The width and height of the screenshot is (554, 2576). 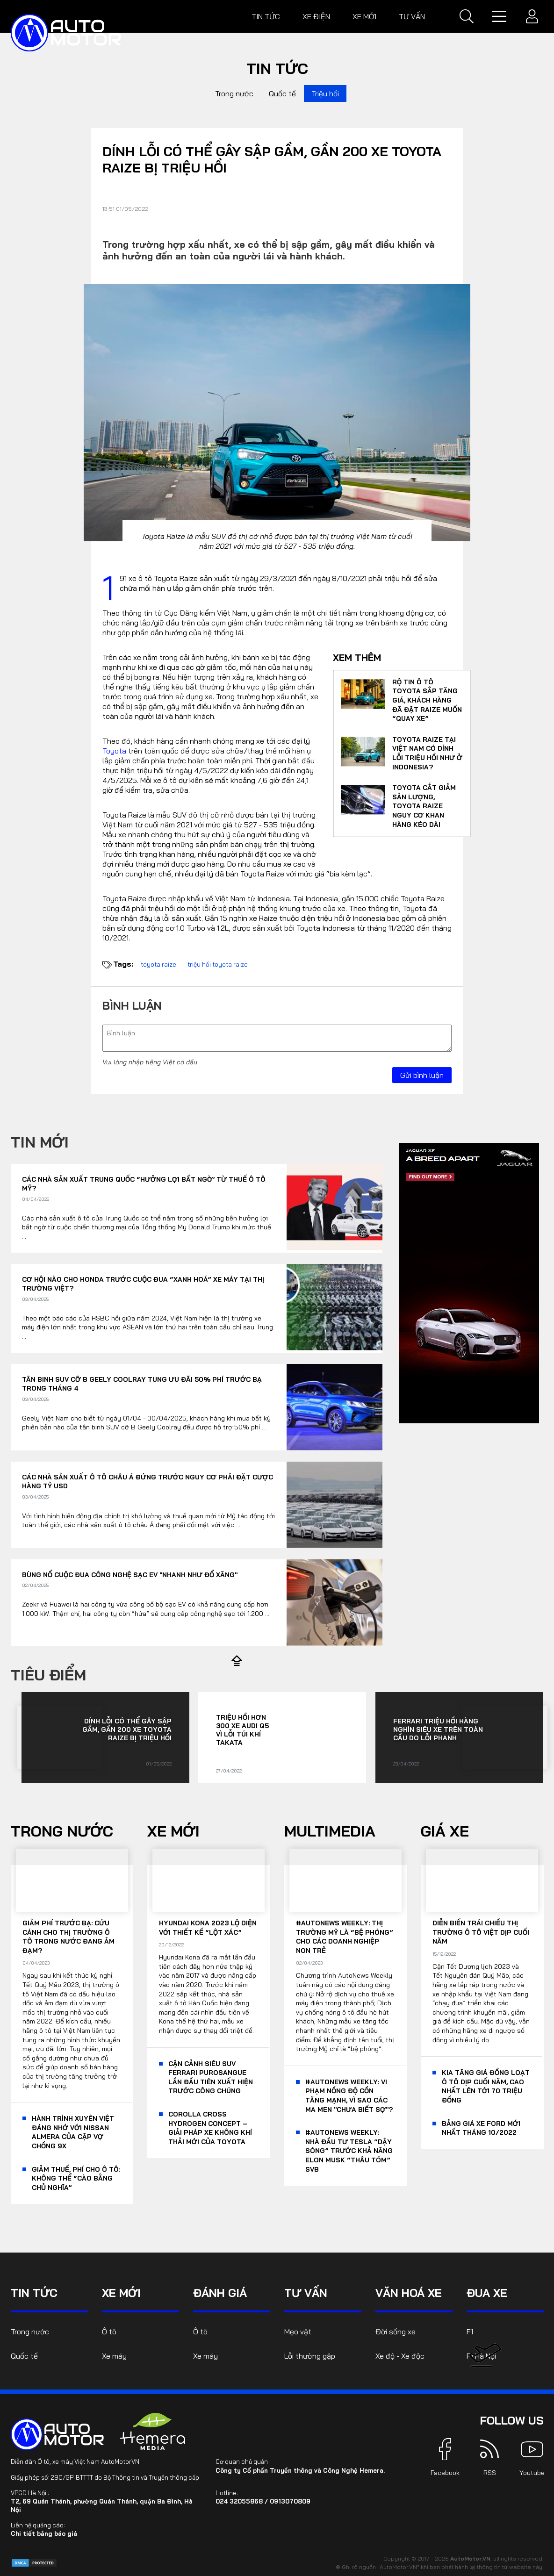 I want to click on flight departure status, so click(x=485, y=2354).